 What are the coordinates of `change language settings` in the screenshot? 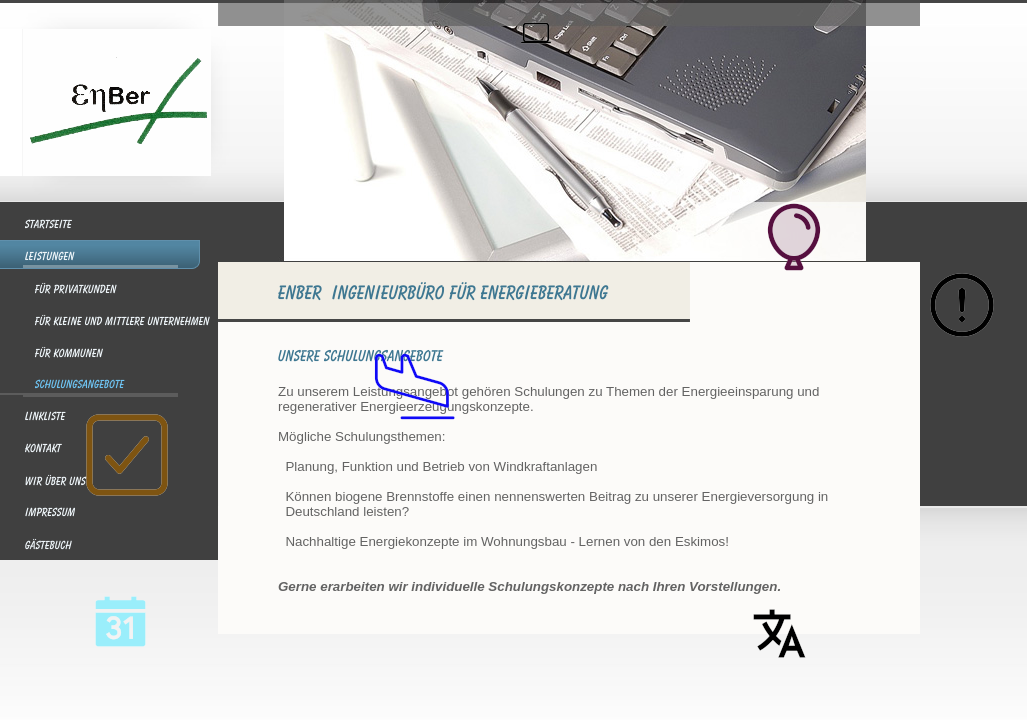 It's located at (779, 633).